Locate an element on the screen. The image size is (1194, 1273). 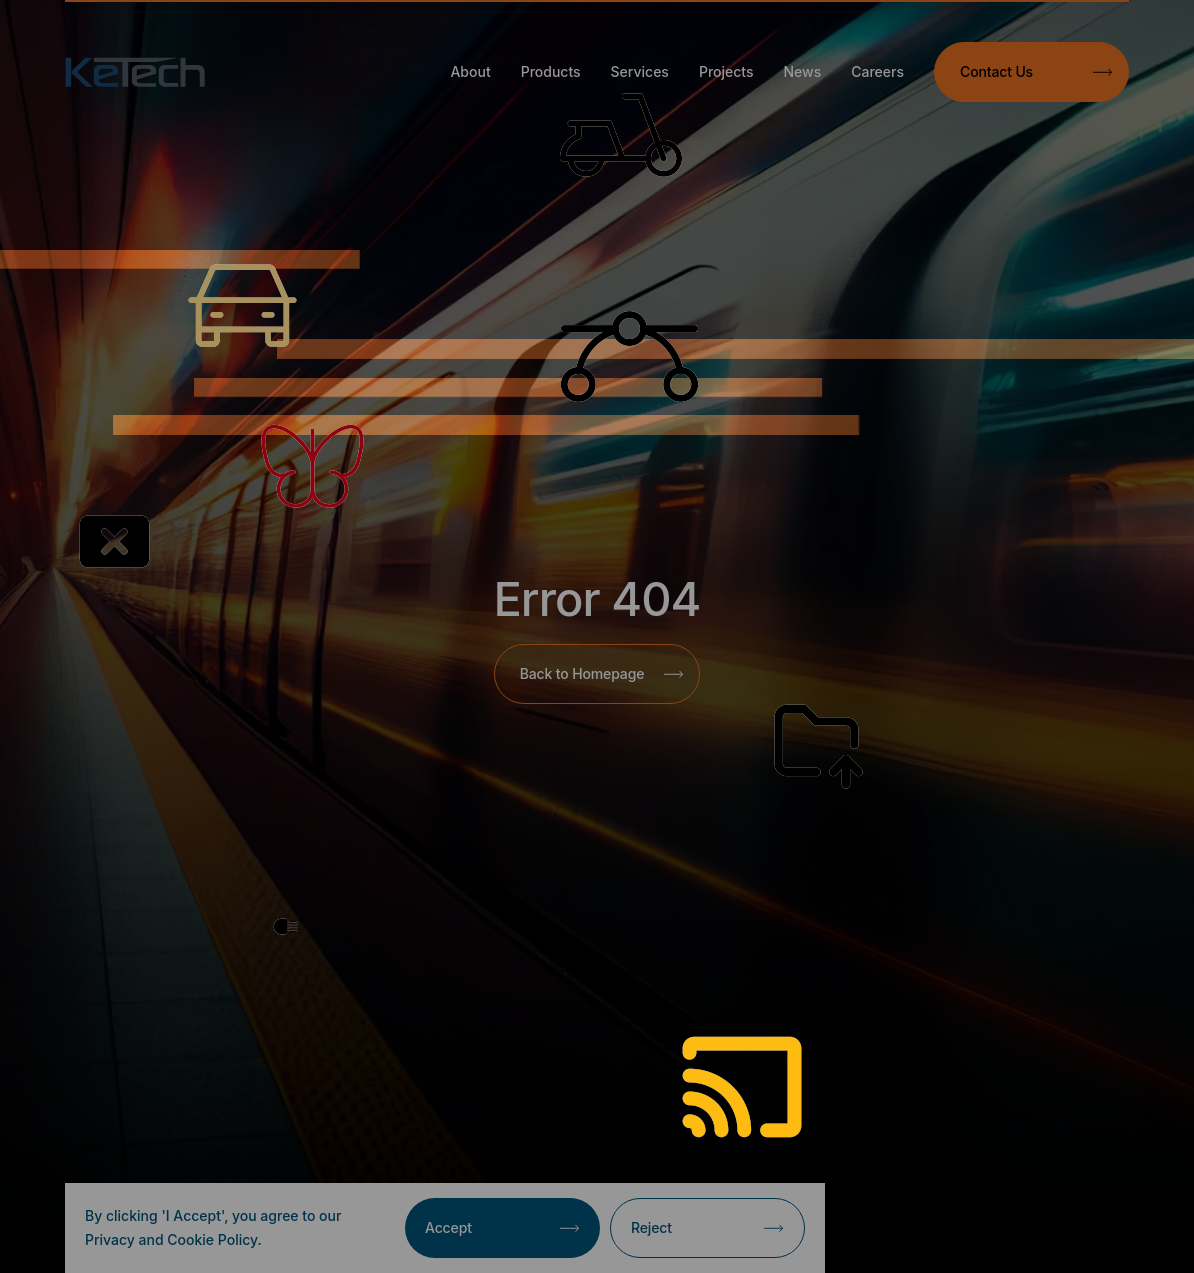
edit vector path or bezier curve is located at coordinates (629, 356).